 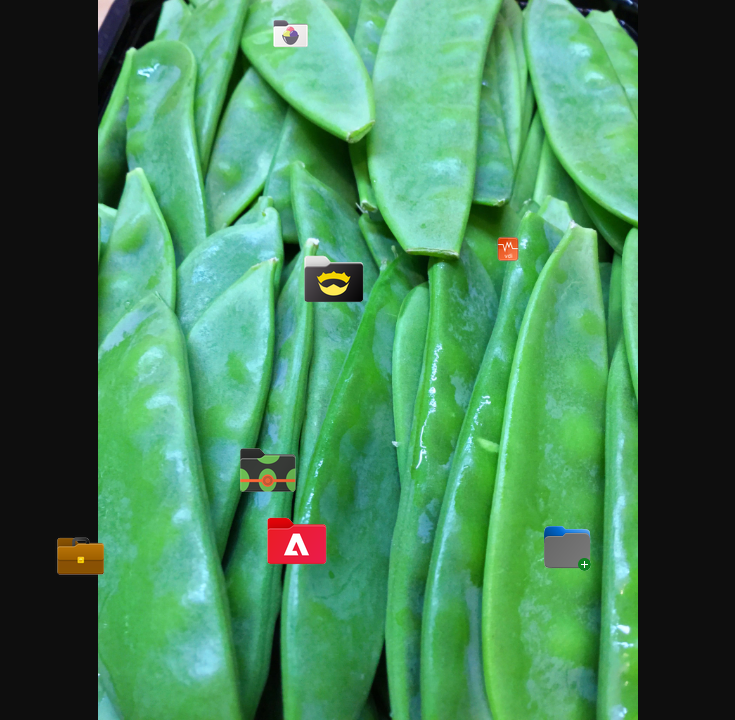 What do you see at coordinates (80, 557) in the screenshot?
I see `open work or business documents folder` at bounding box center [80, 557].